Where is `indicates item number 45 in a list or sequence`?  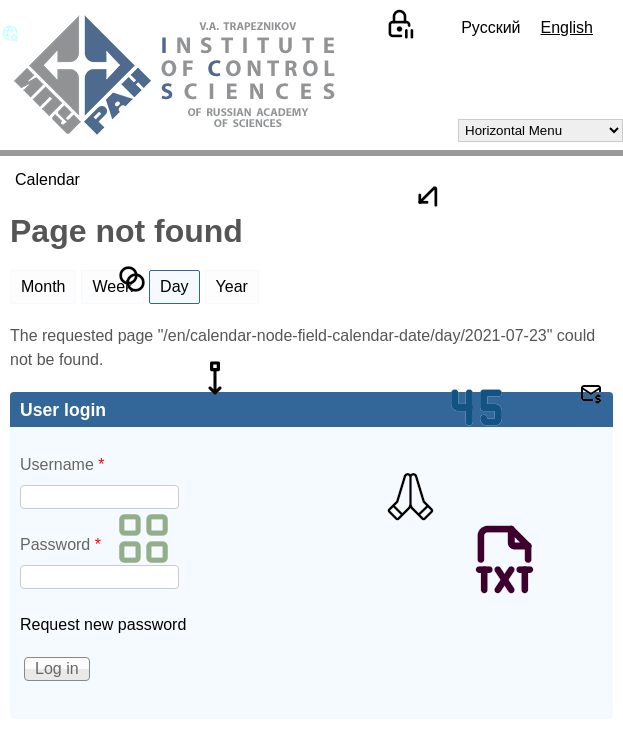 indicates item number 45 in a list or sequence is located at coordinates (476, 407).